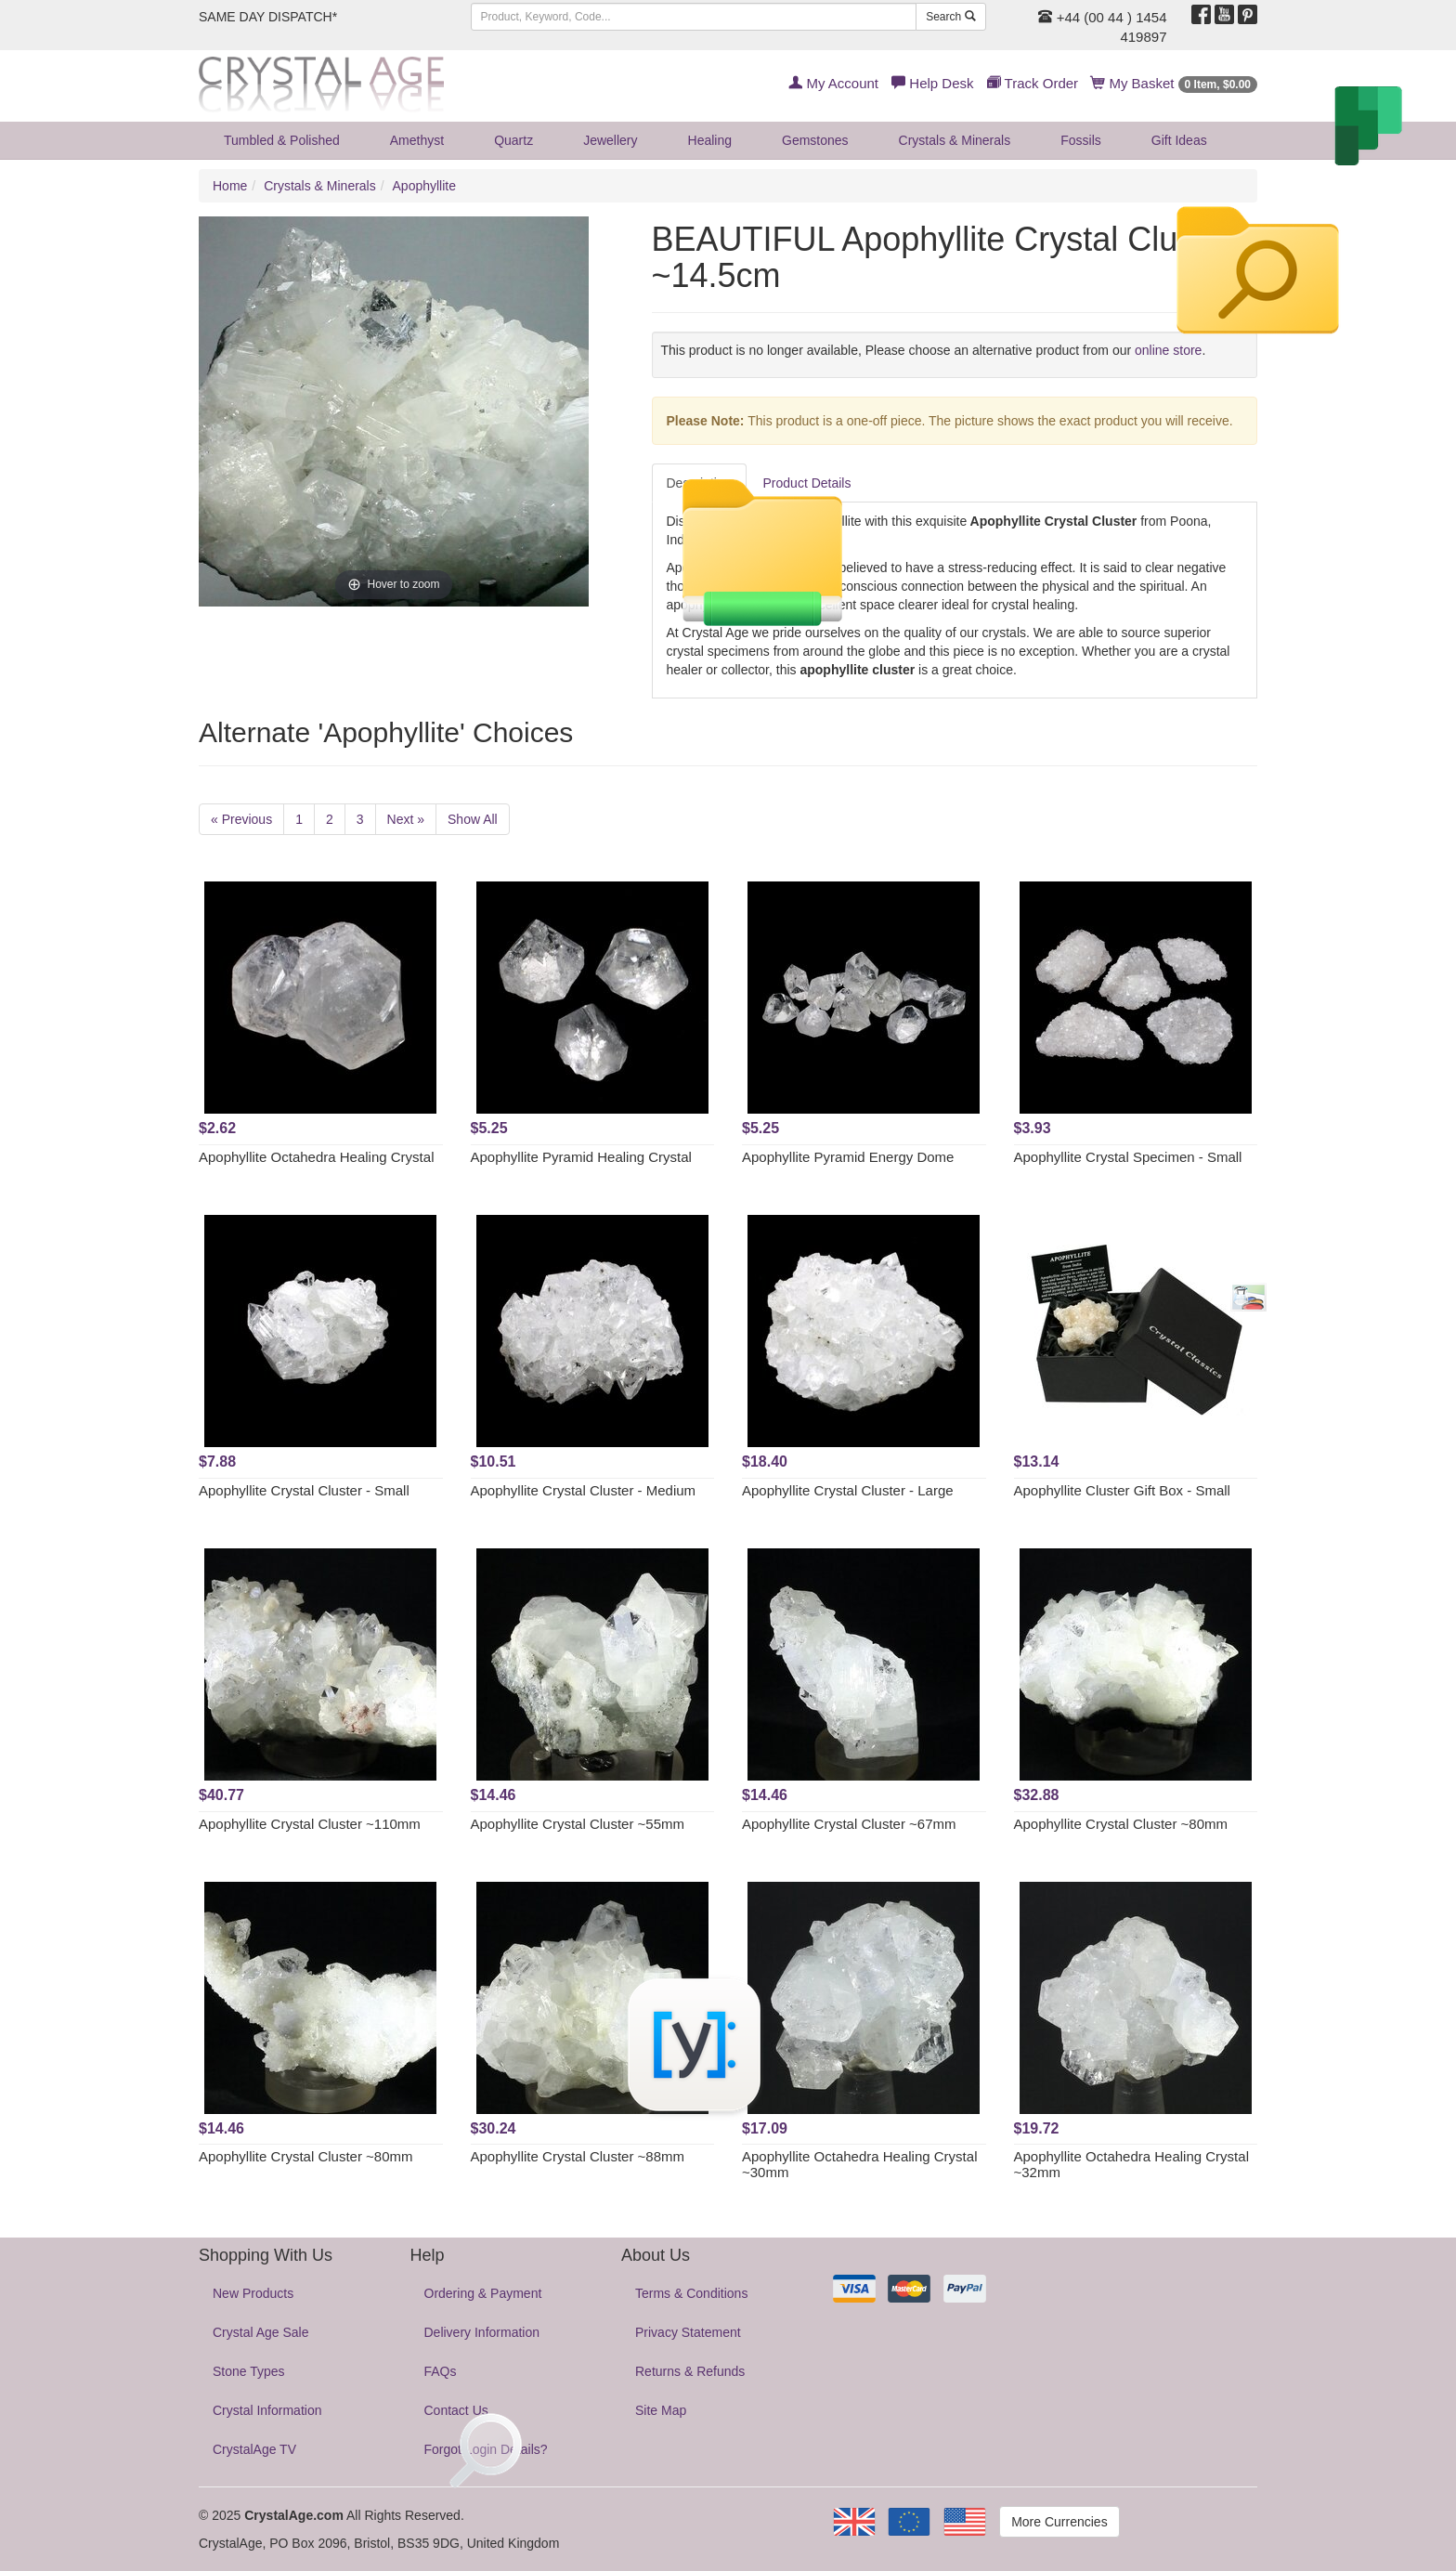 The width and height of the screenshot is (1456, 2571). Describe the element at coordinates (762, 546) in the screenshot. I see `access shared network folder` at that location.